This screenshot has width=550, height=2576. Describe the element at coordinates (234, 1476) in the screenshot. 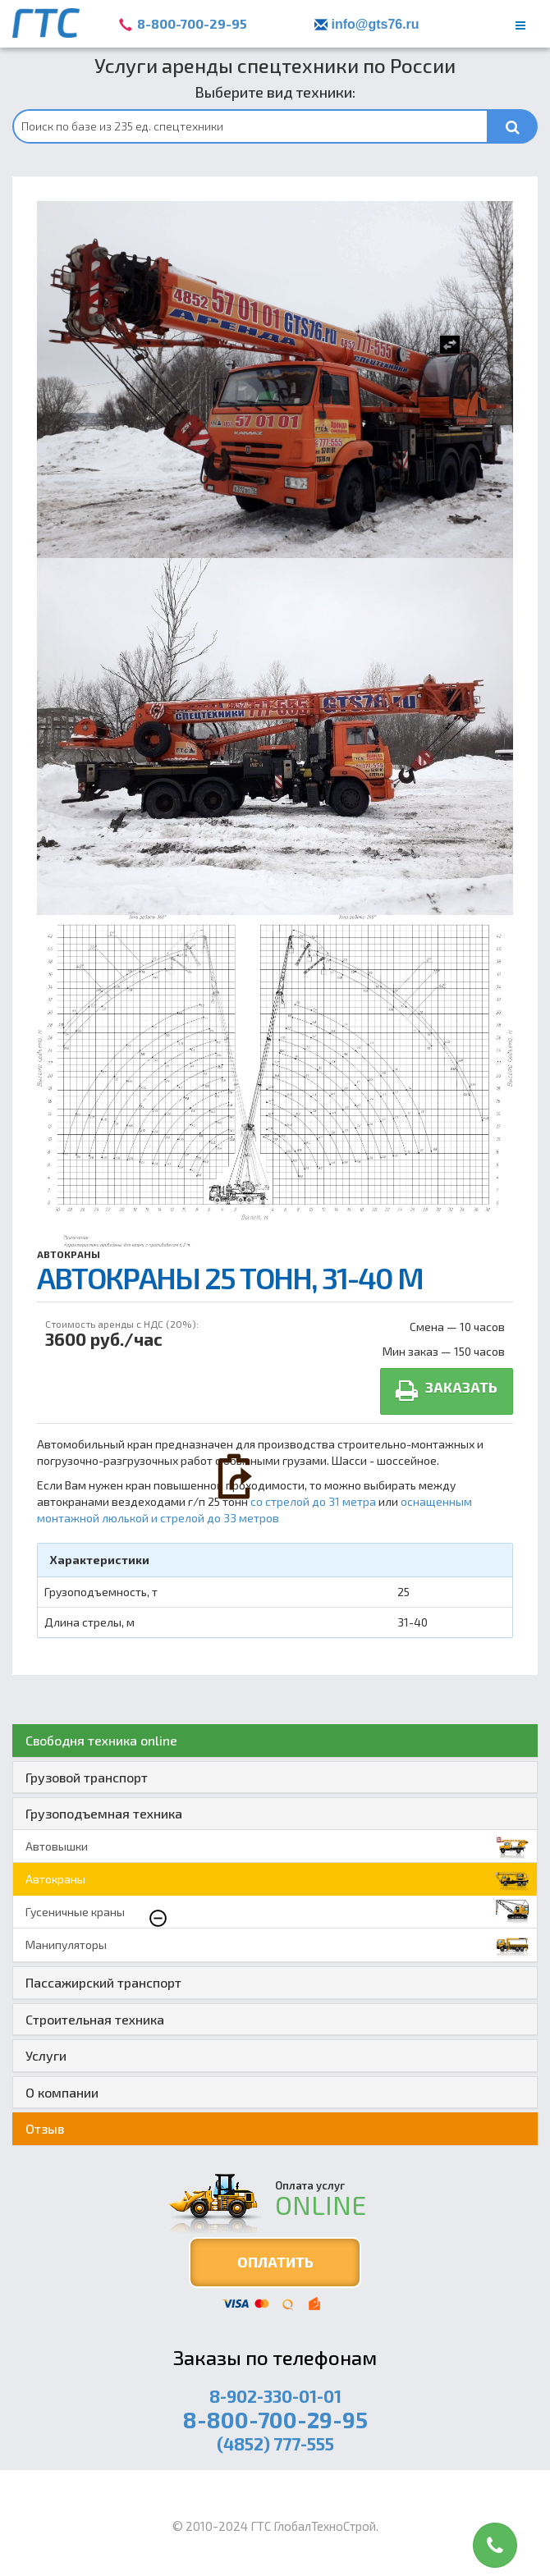

I see `share battery power with another device` at that location.